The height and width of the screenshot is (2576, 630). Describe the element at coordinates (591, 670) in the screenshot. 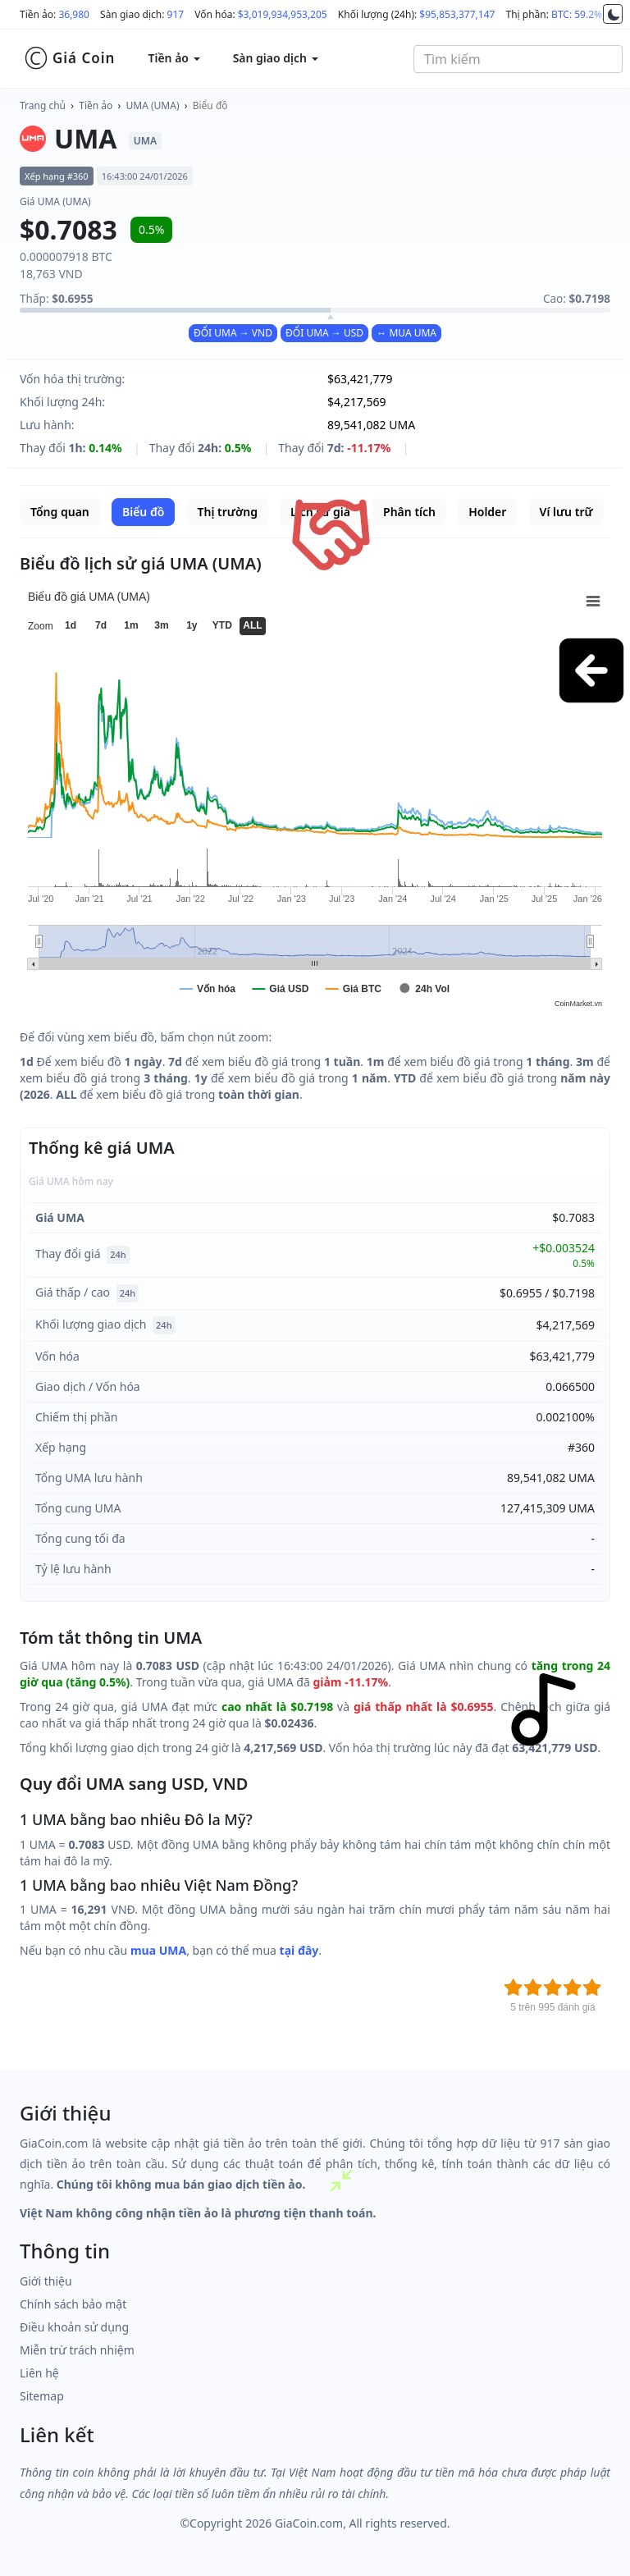

I see `go back to the previous screen` at that location.